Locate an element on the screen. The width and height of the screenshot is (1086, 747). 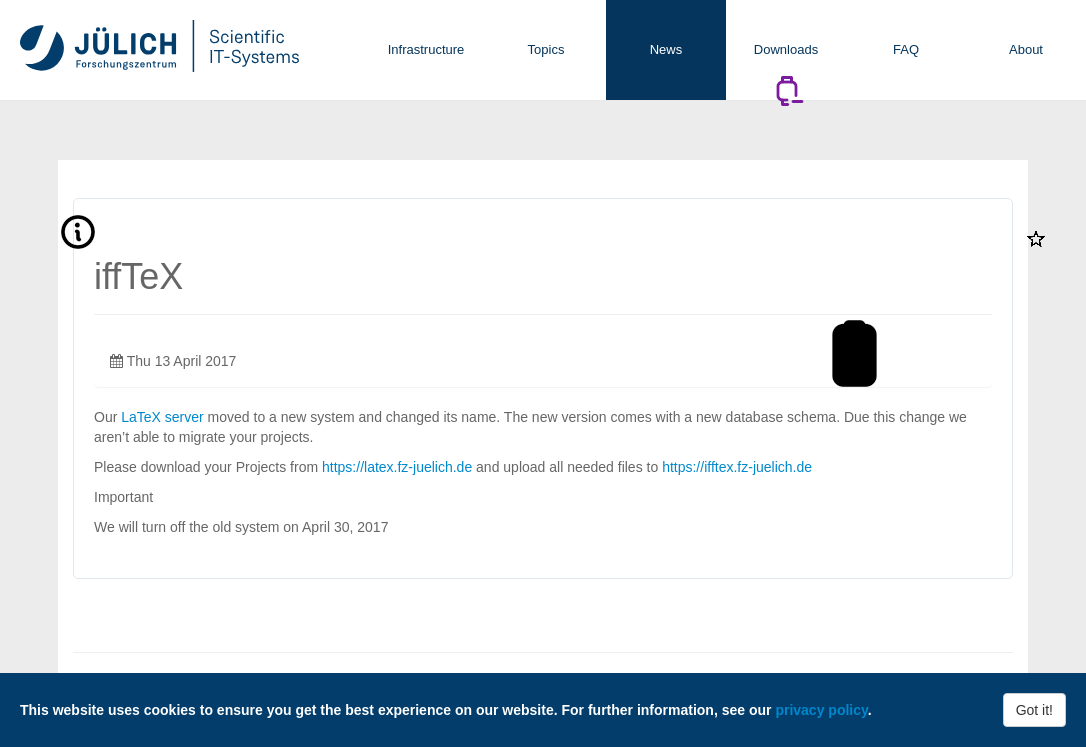
remove a paired smartwatch is located at coordinates (787, 91).